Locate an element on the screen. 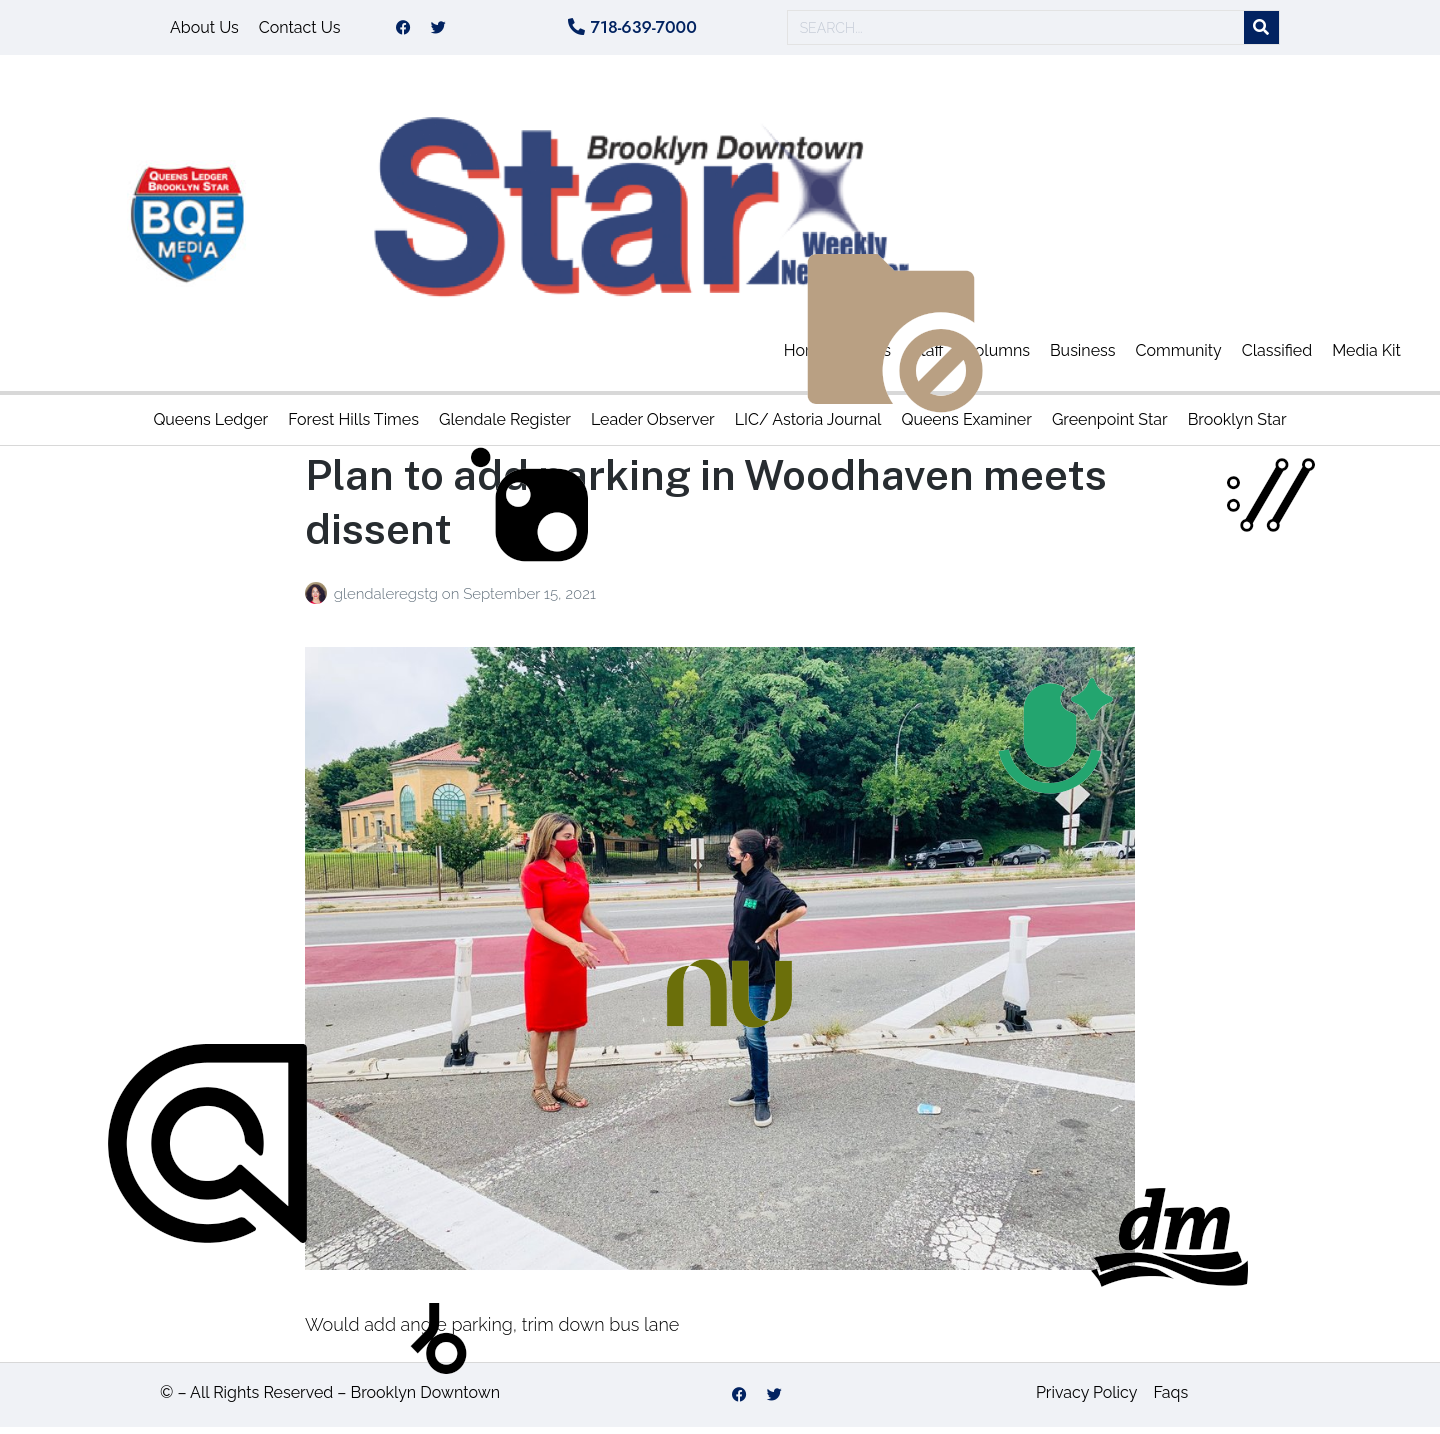 The width and height of the screenshot is (1440, 1434). nuget package manager logo is located at coordinates (529, 504).